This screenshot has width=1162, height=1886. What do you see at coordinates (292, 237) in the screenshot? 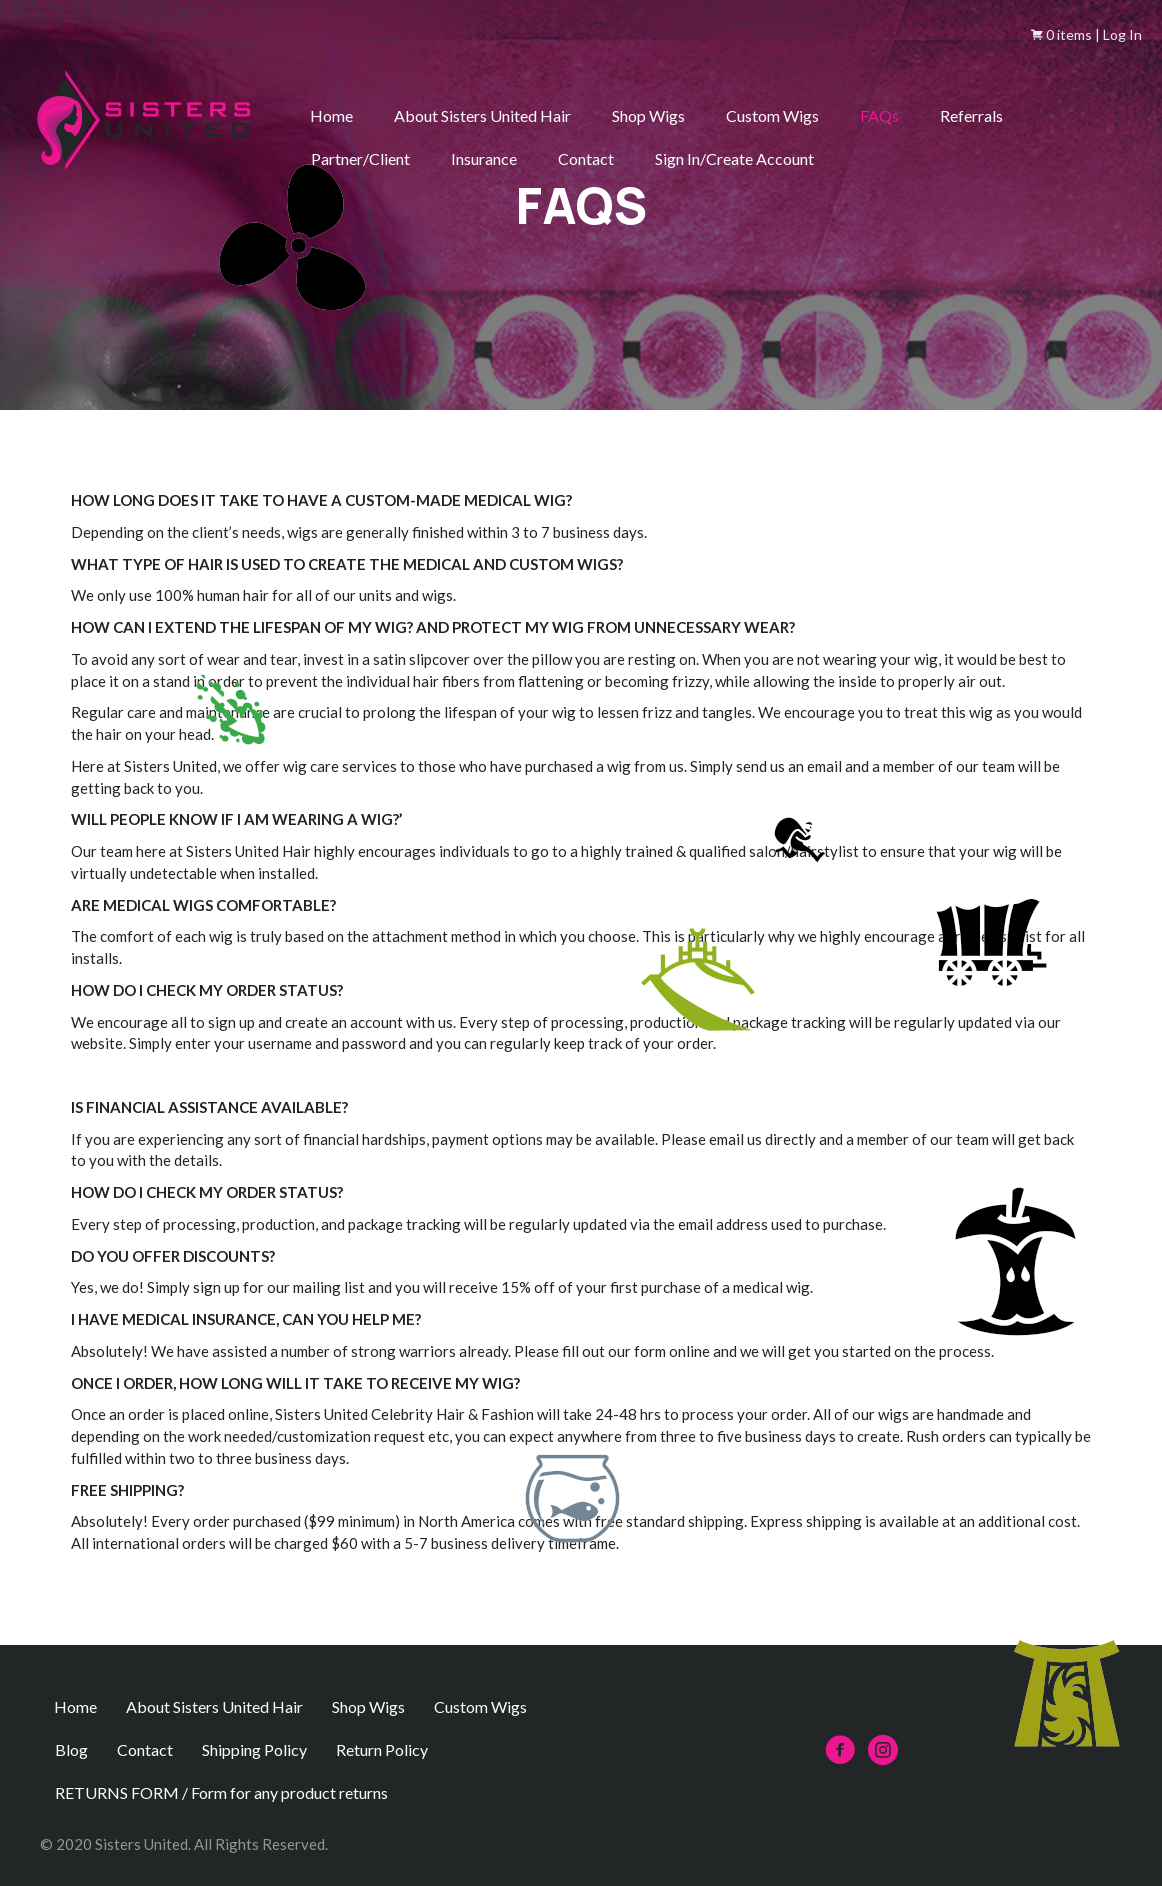
I see `access boat or marine vehicle settings` at bounding box center [292, 237].